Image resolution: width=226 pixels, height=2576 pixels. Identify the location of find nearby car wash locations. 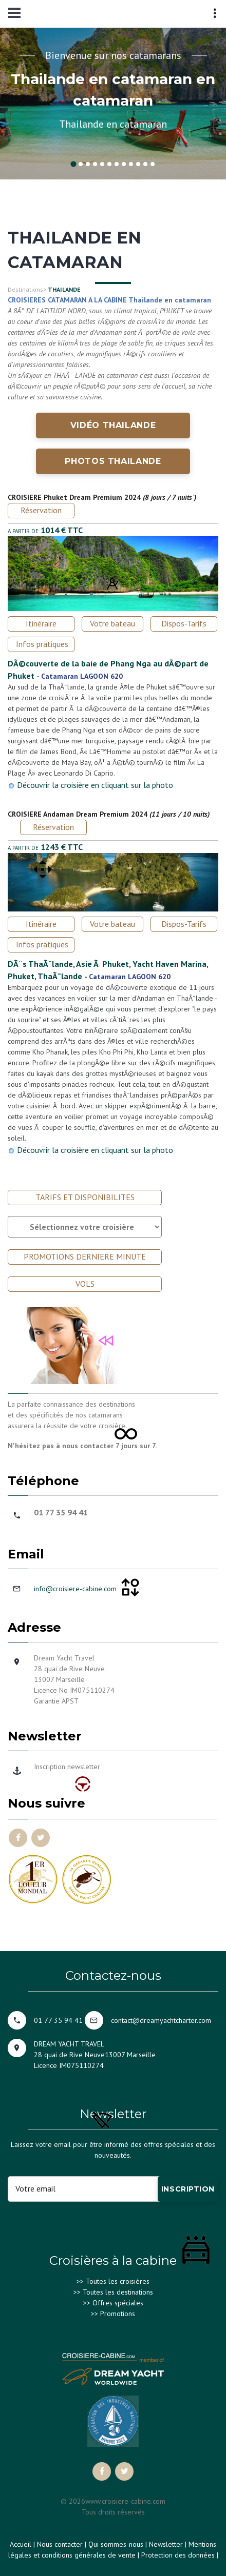
(196, 2248).